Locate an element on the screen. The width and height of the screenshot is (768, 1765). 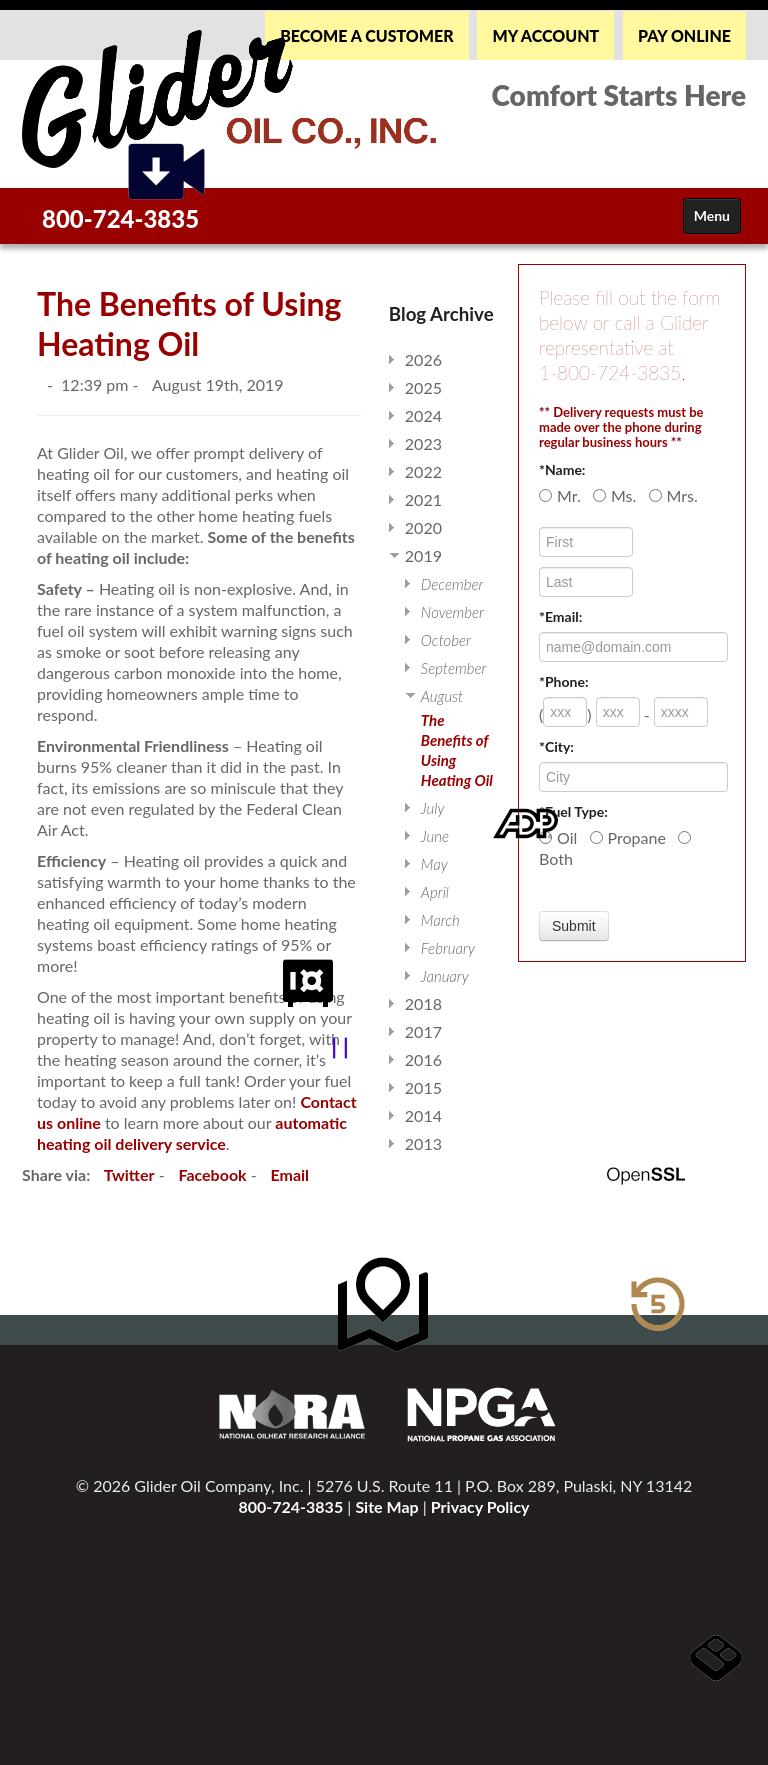
open the bento app is located at coordinates (716, 1658).